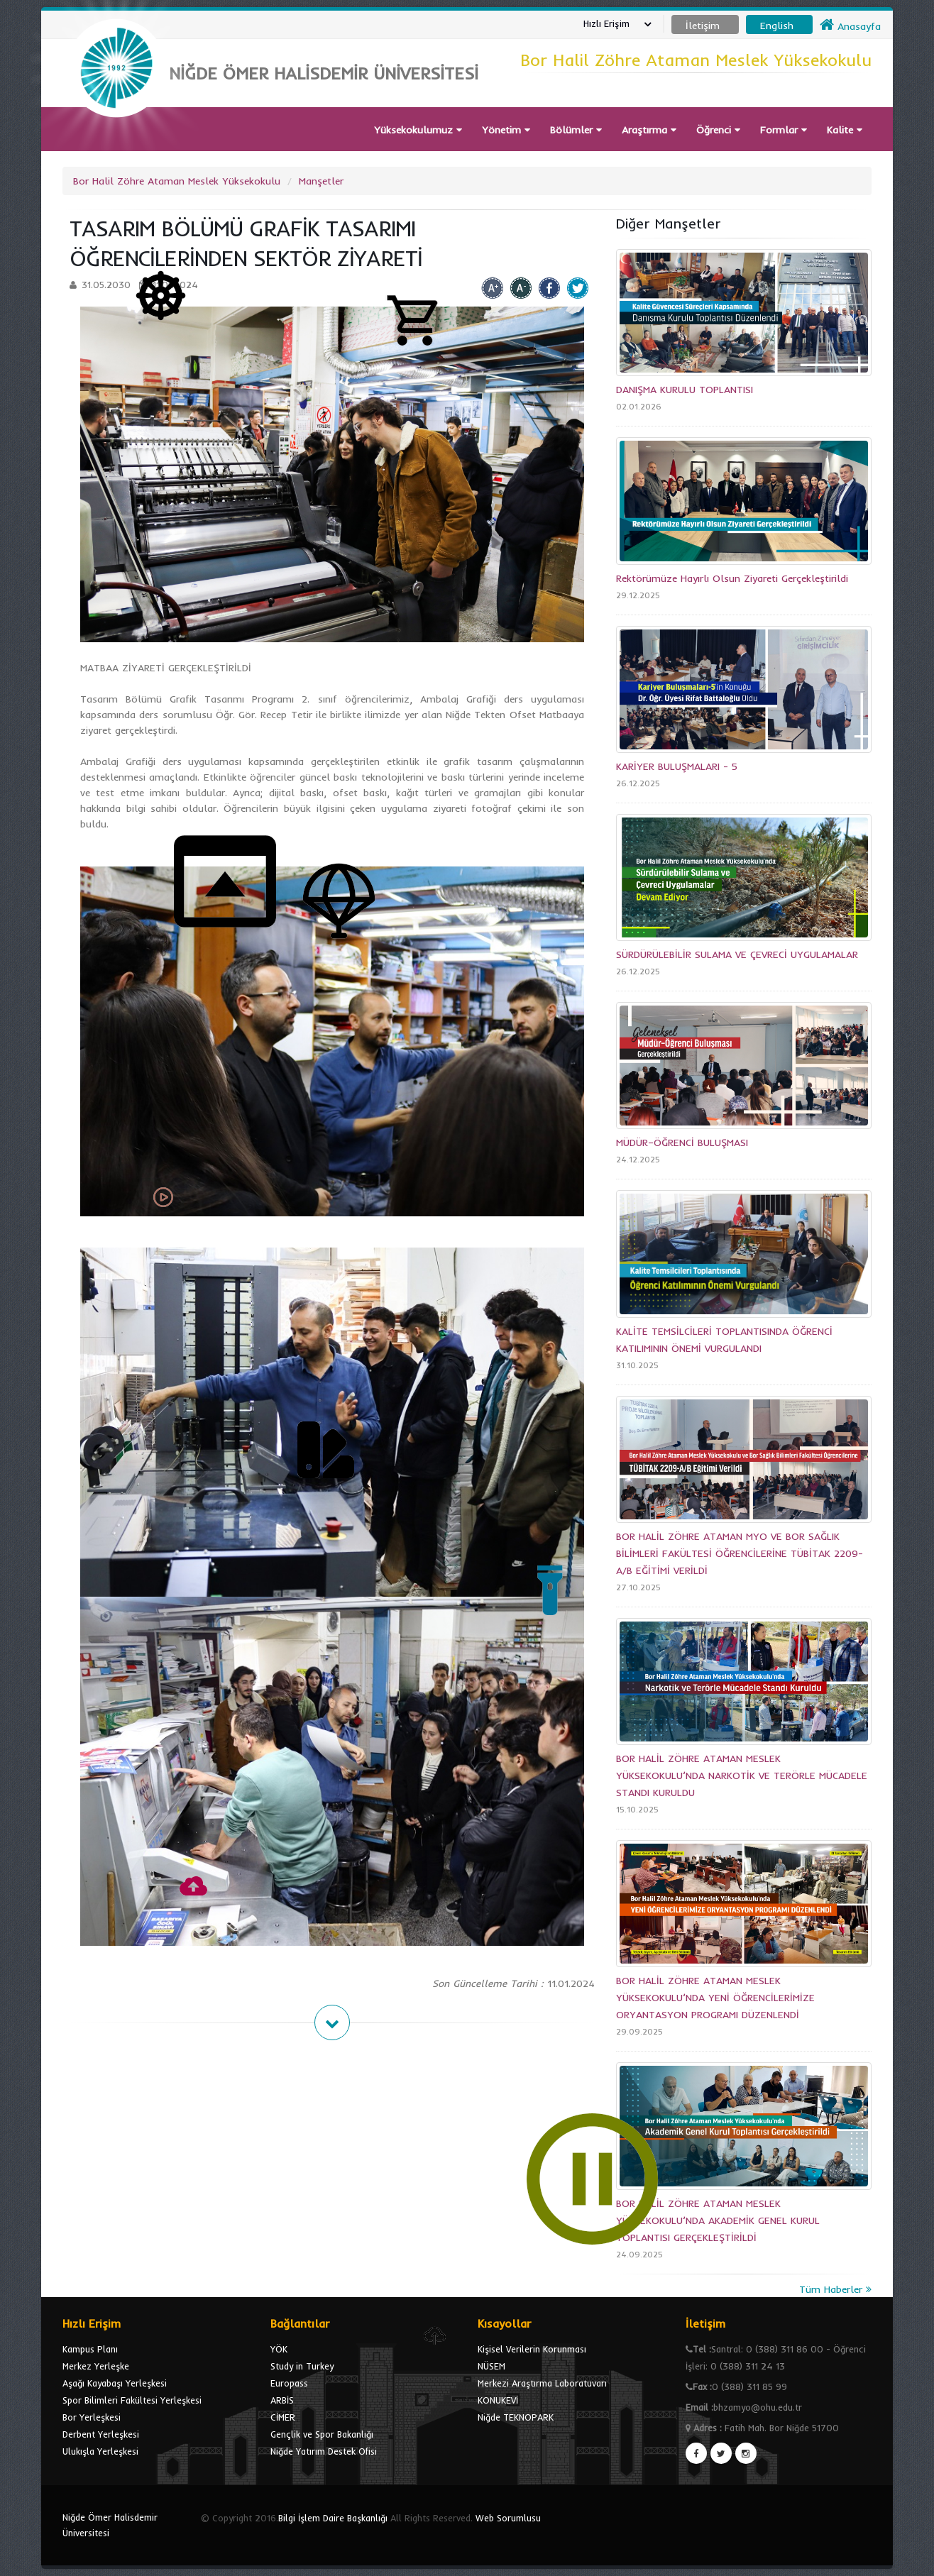  What do you see at coordinates (193, 1886) in the screenshot?
I see `upload file to cloud storage` at bounding box center [193, 1886].